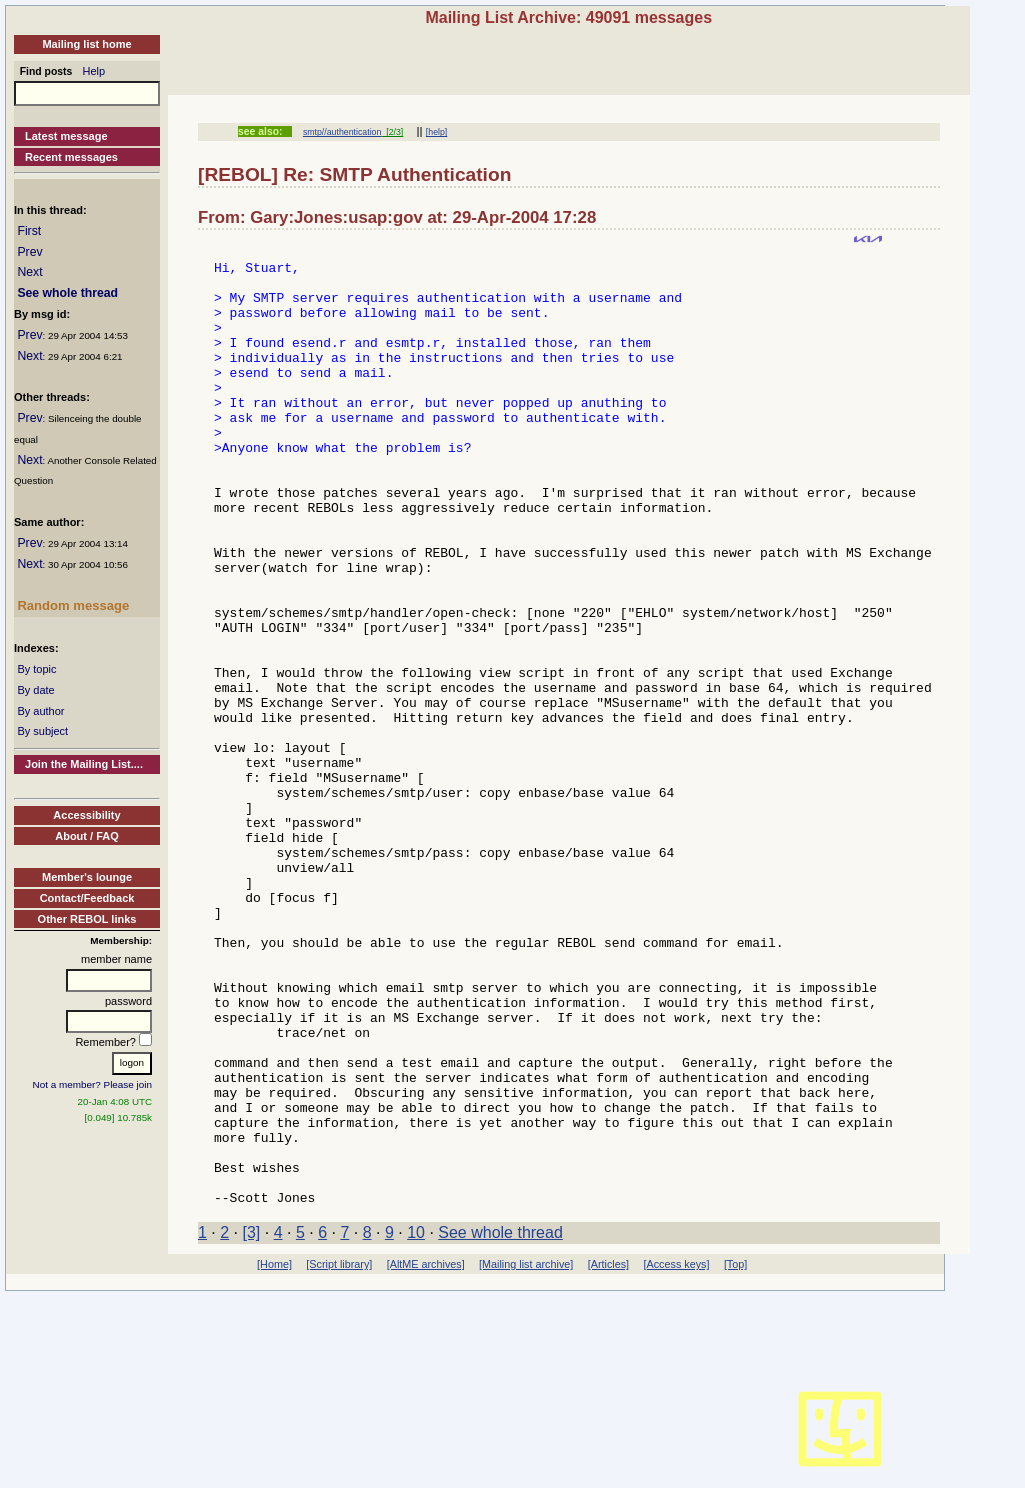 This screenshot has height=1488, width=1025. Describe the element at coordinates (840, 1429) in the screenshot. I see `open Finder to browse files` at that location.